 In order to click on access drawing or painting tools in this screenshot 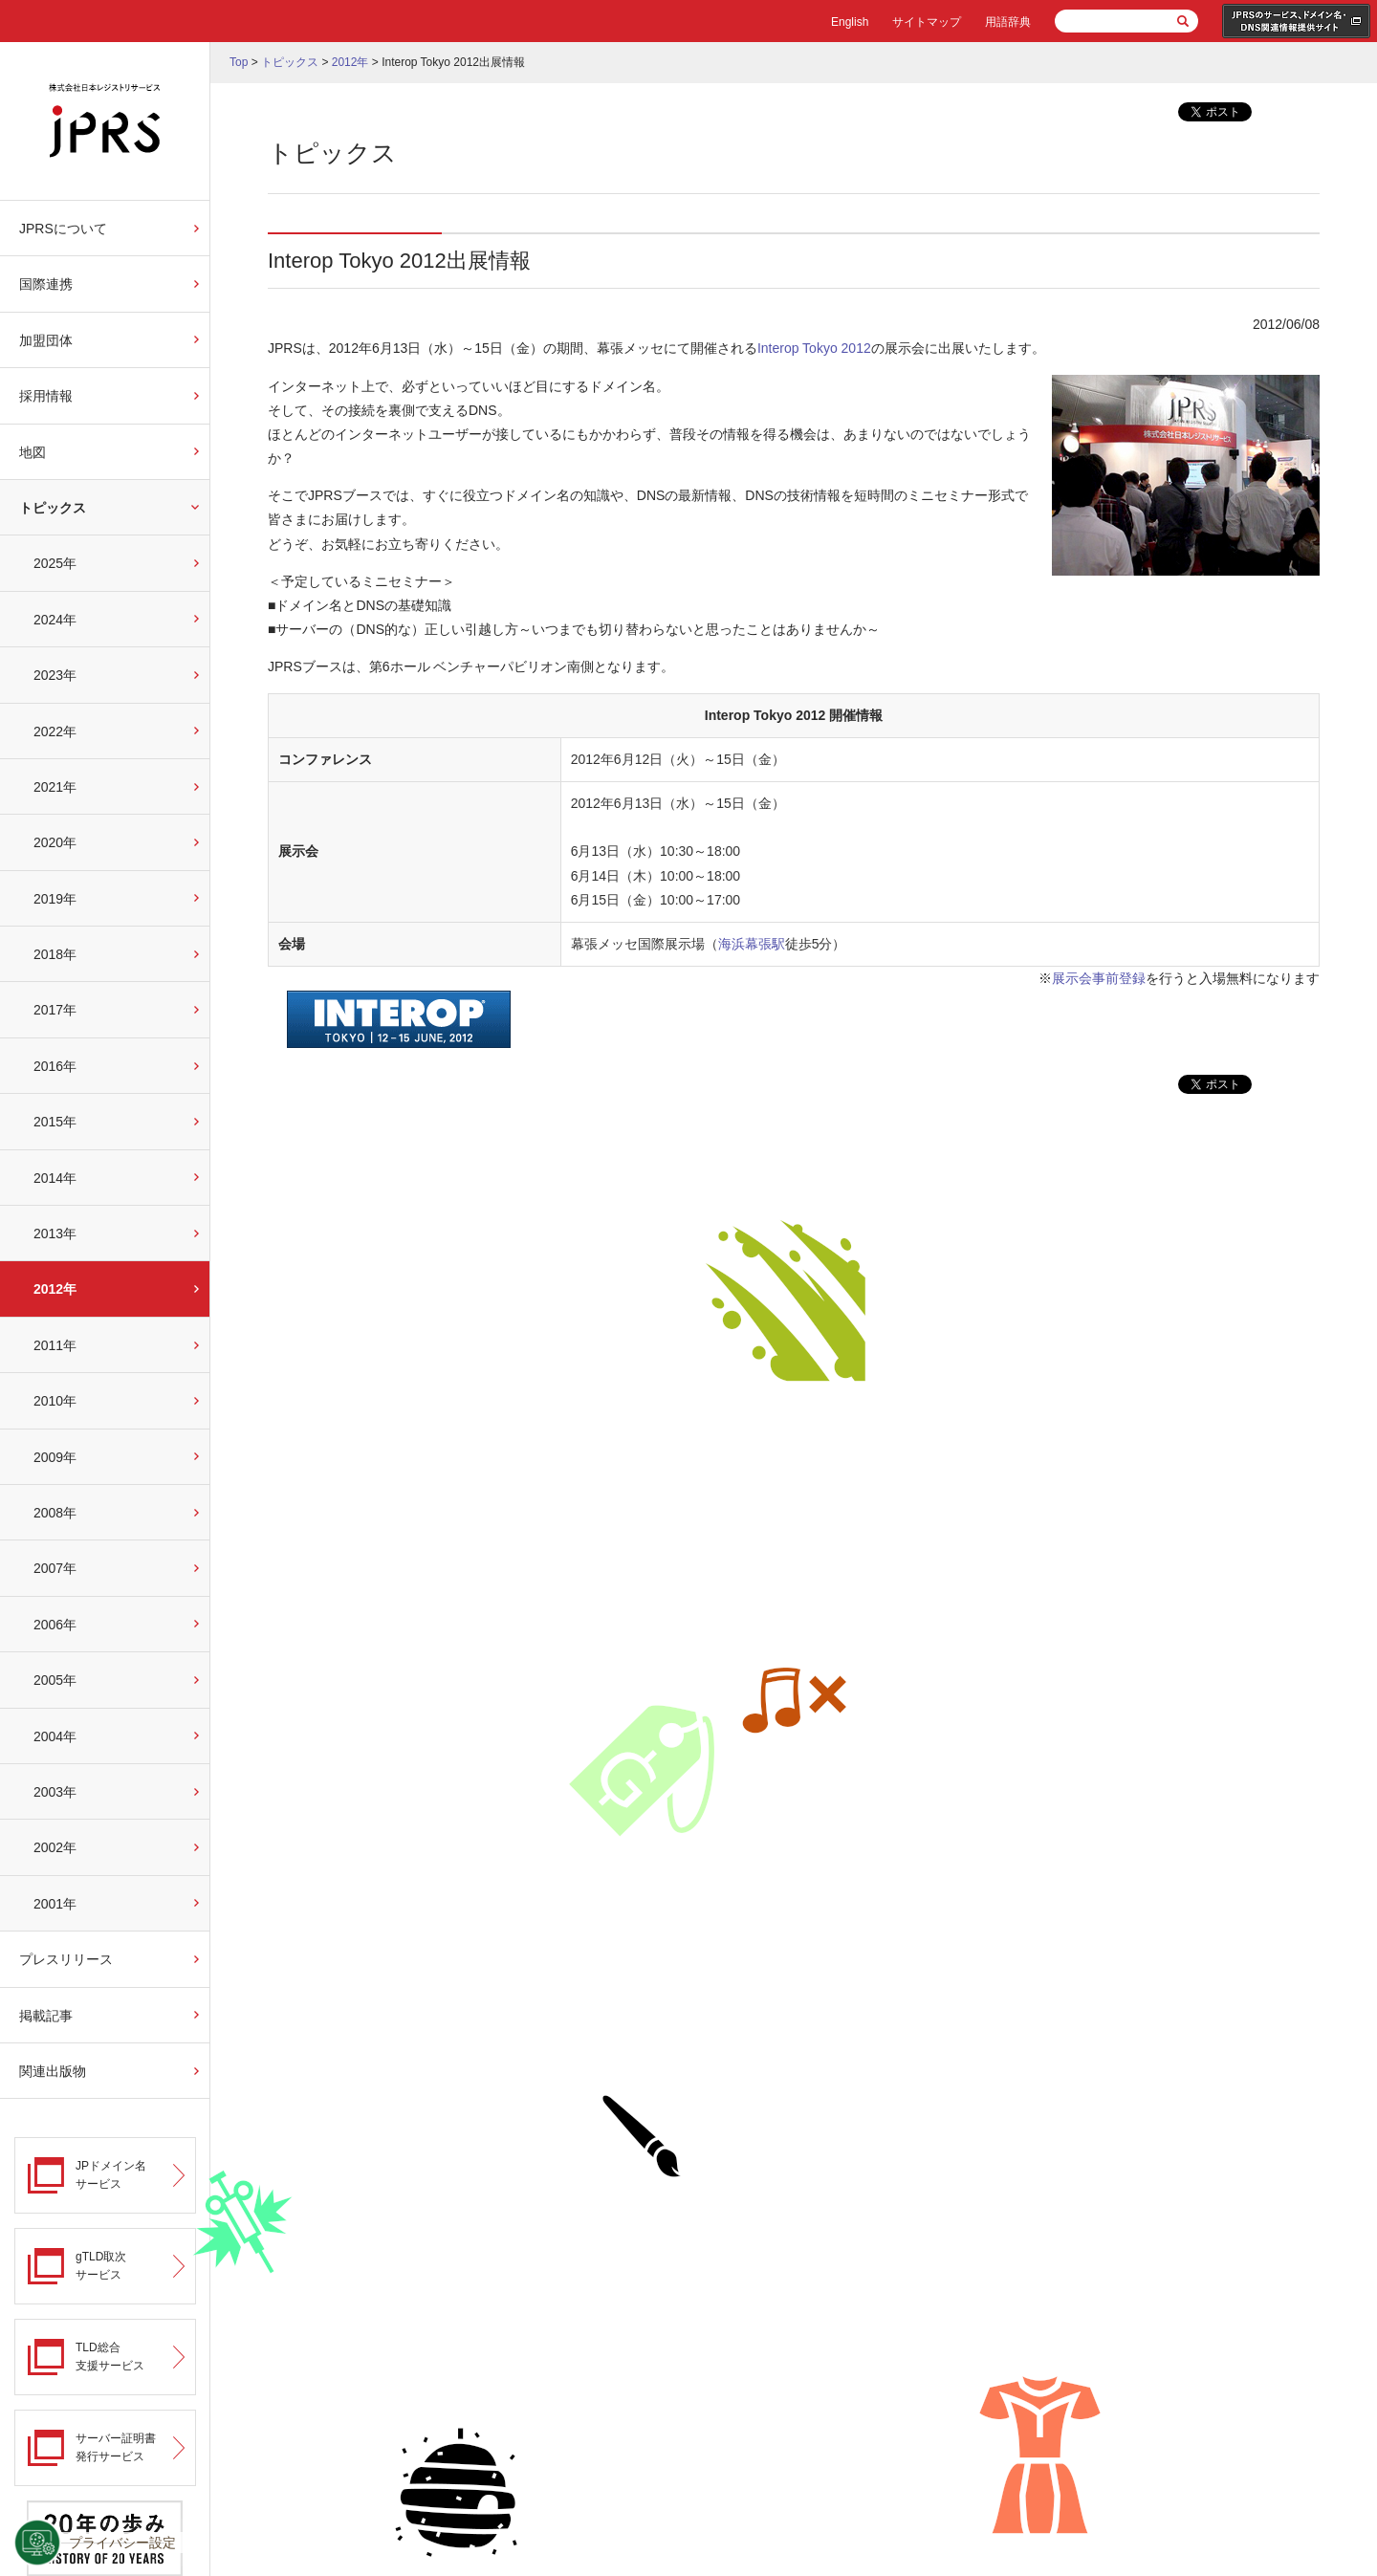, I will do `click(642, 2136)`.